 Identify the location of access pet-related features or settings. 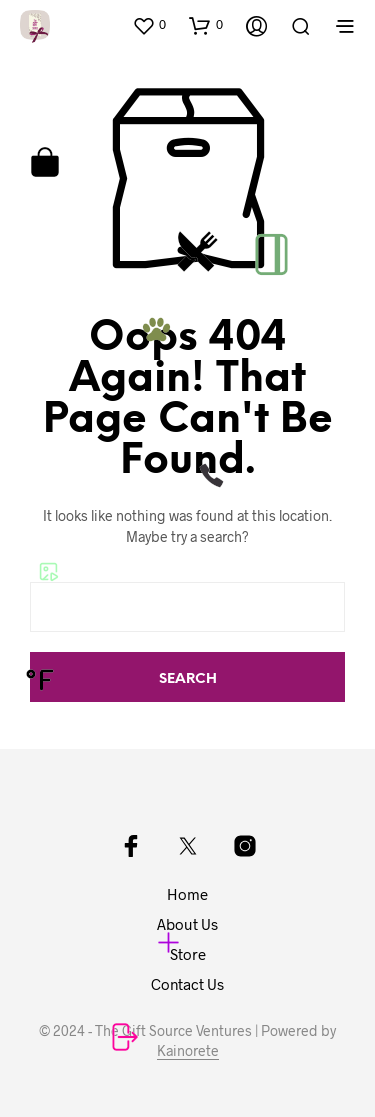
(156, 329).